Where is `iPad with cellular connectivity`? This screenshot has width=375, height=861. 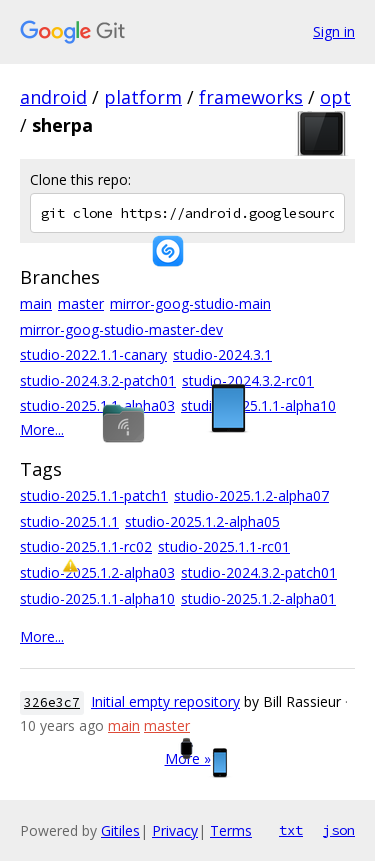
iPad with cellular connectivity is located at coordinates (228, 408).